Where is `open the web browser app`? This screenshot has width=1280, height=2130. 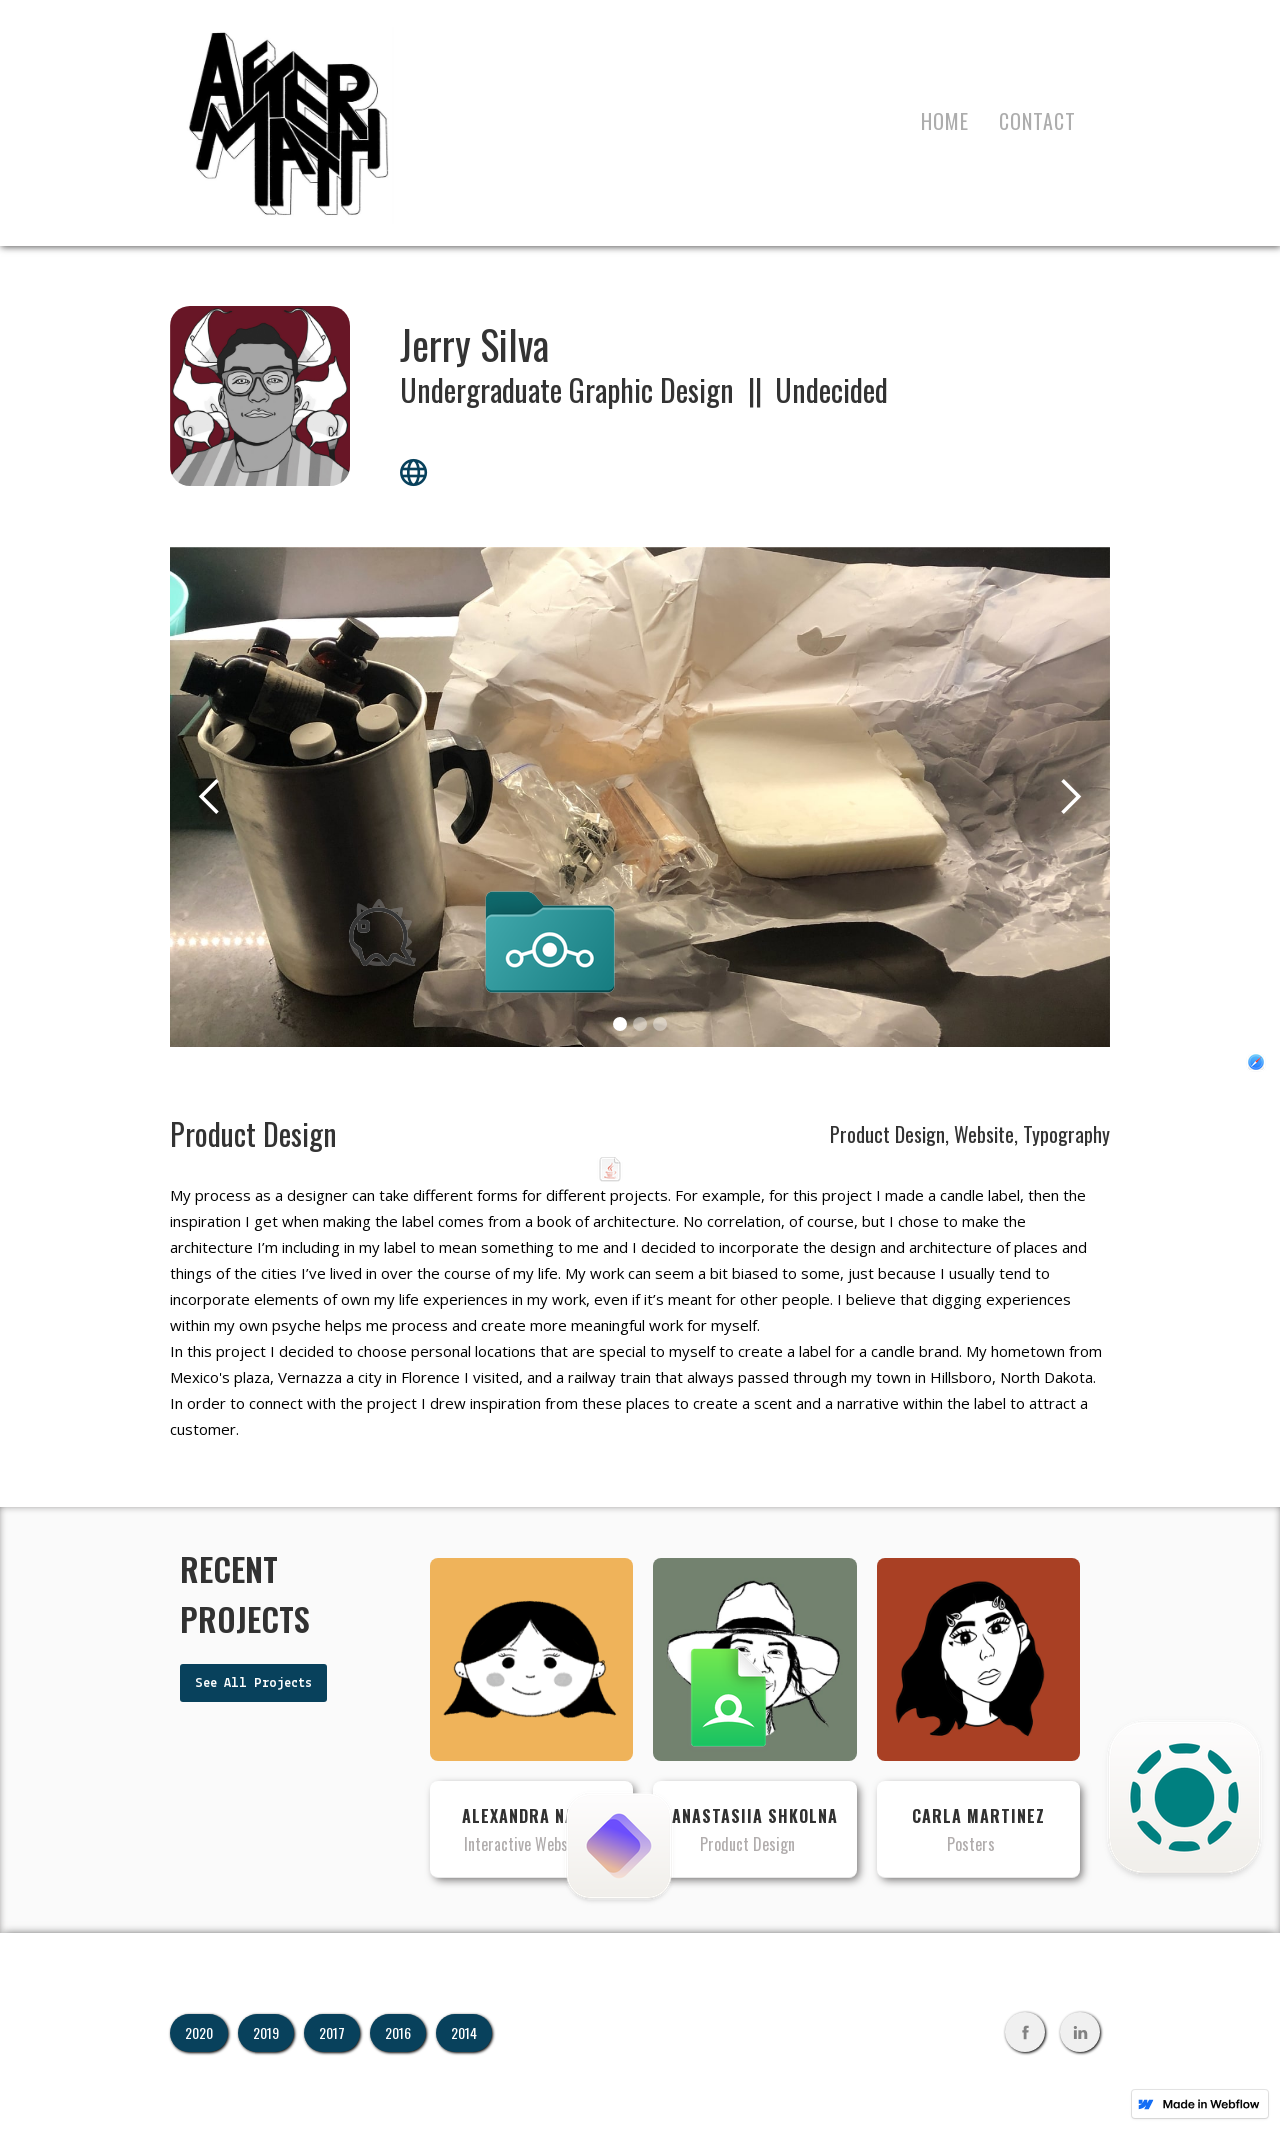
open the web browser app is located at coordinates (1256, 1062).